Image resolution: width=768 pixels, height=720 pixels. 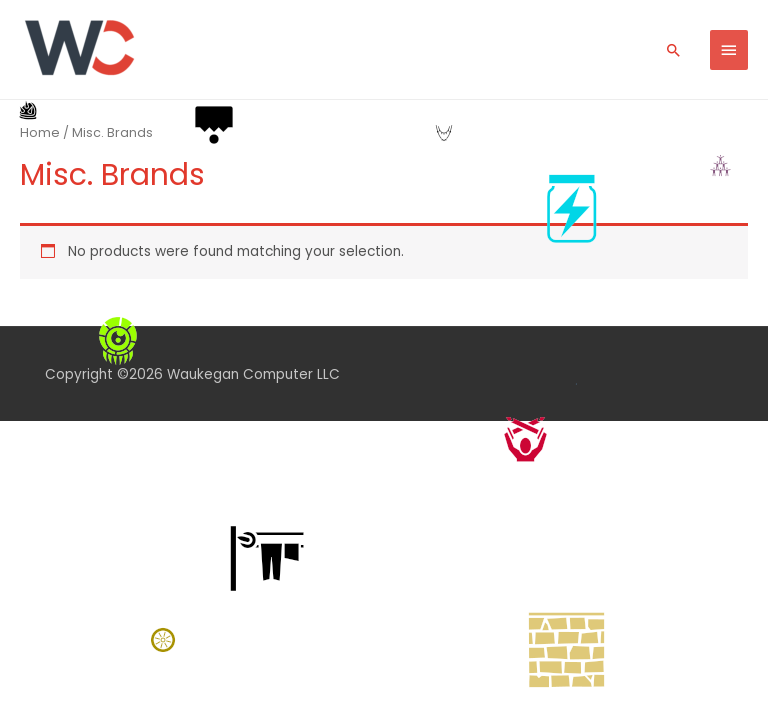 I want to click on laundry or clothing care feature, so click(x=267, y=555).